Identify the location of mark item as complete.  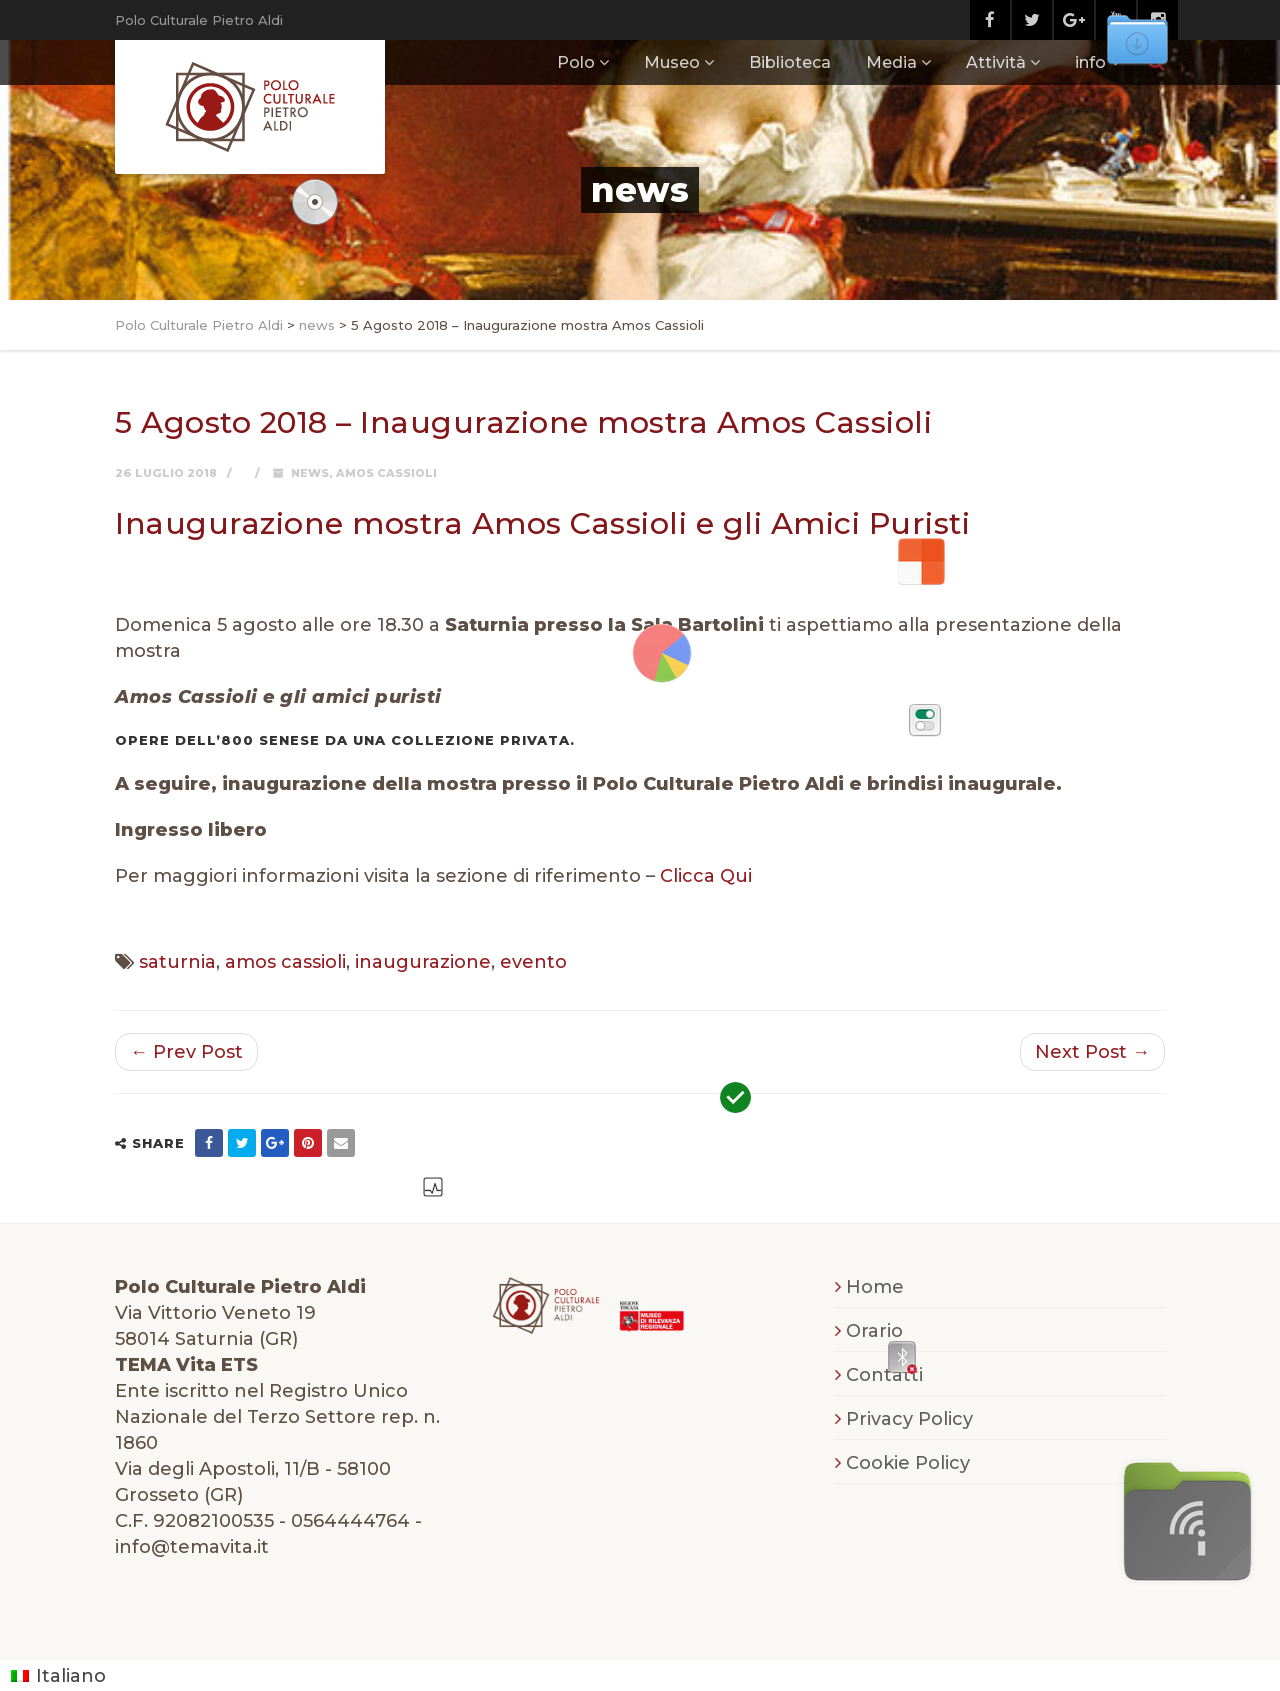
(735, 1097).